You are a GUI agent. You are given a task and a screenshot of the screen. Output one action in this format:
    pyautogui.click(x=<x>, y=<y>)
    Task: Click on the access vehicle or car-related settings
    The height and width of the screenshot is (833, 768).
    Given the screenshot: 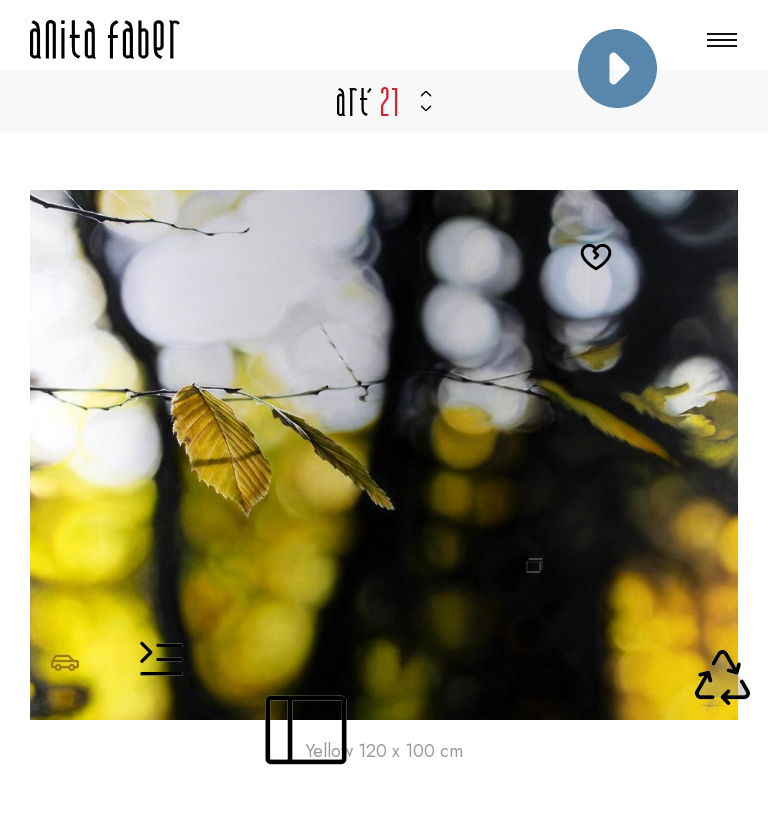 What is the action you would take?
    pyautogui.click(x=65, y=662)
    